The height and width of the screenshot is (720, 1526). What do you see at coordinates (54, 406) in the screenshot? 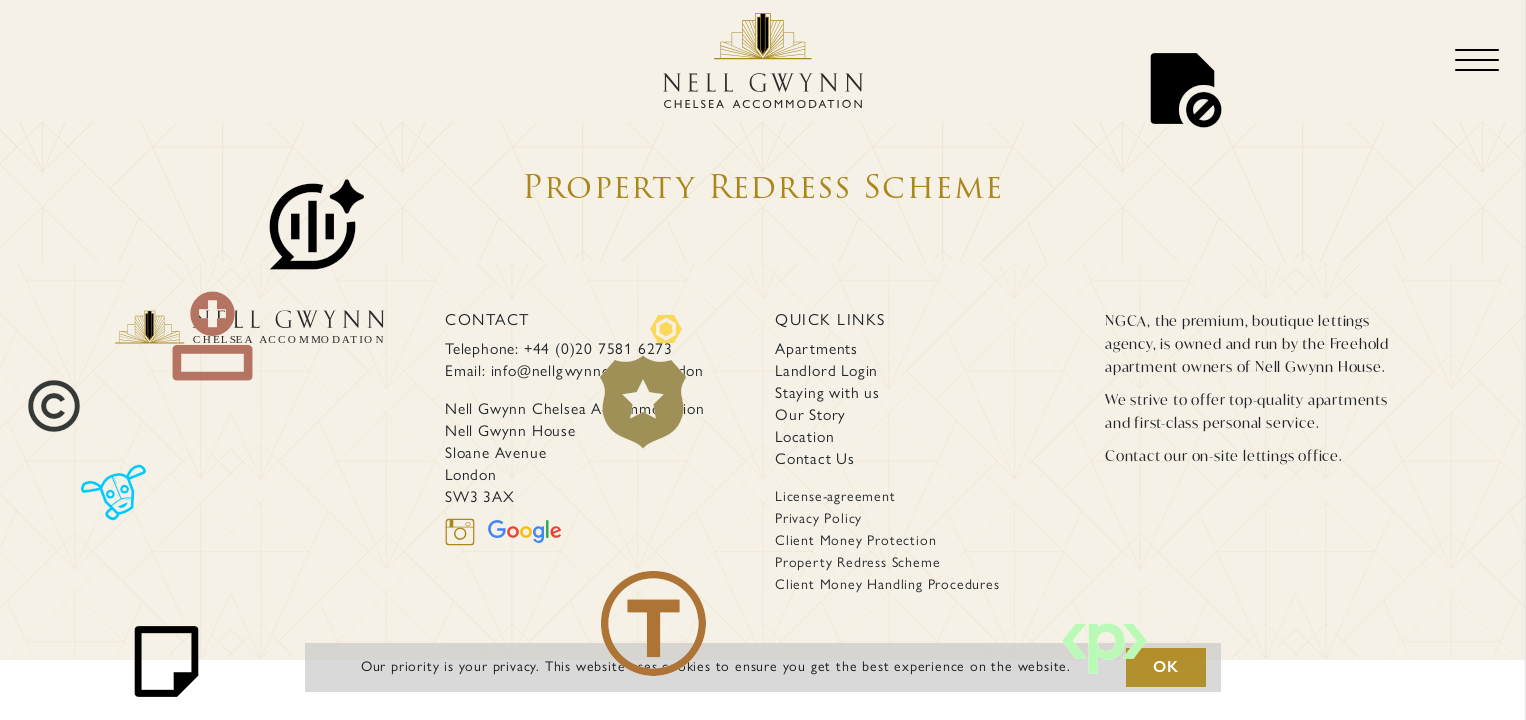
I see `indicates copyrighted content` at bounding box center [54, 406].